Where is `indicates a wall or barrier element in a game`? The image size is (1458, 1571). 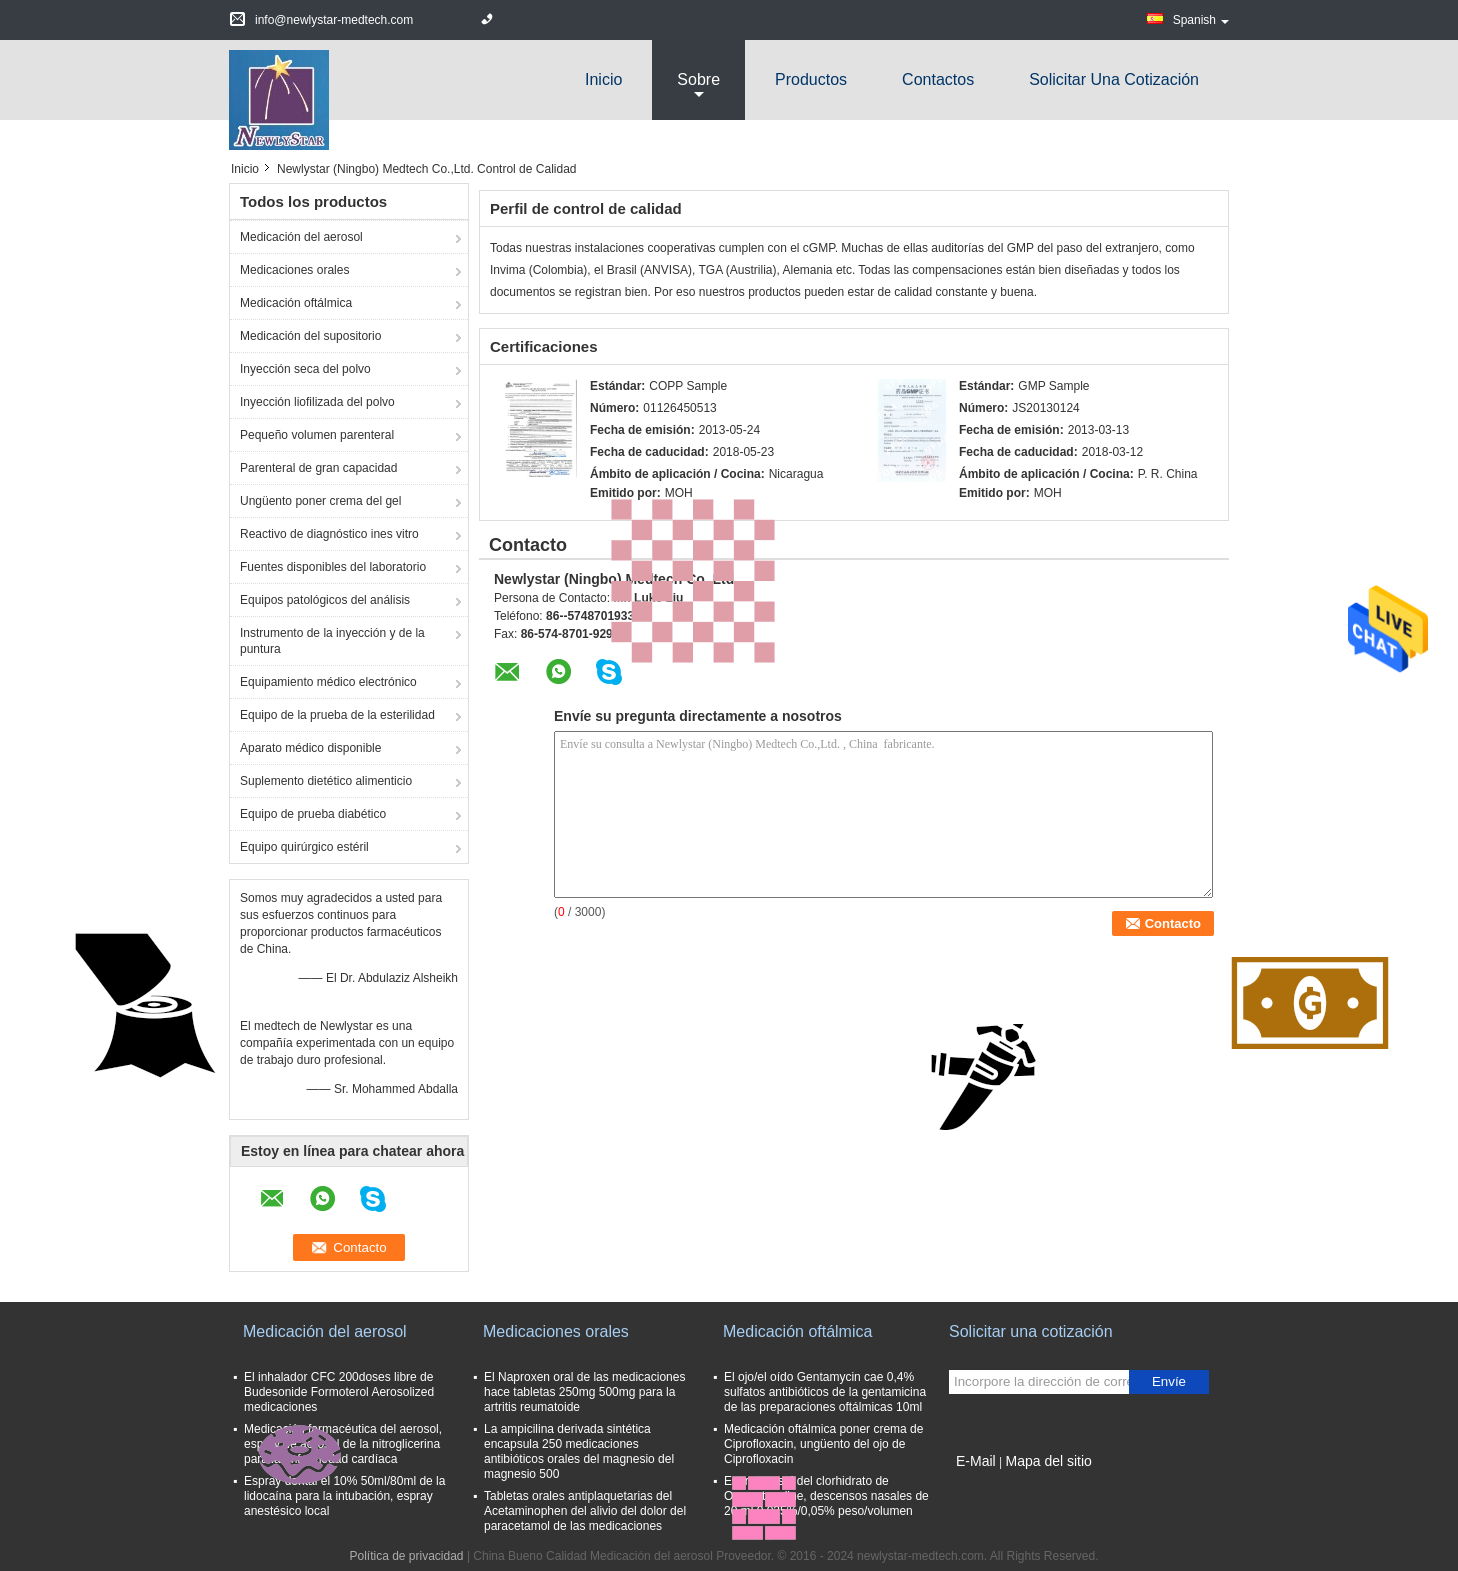
indicates a wall or barrier element in a game is located at coordinates (764, 1508).